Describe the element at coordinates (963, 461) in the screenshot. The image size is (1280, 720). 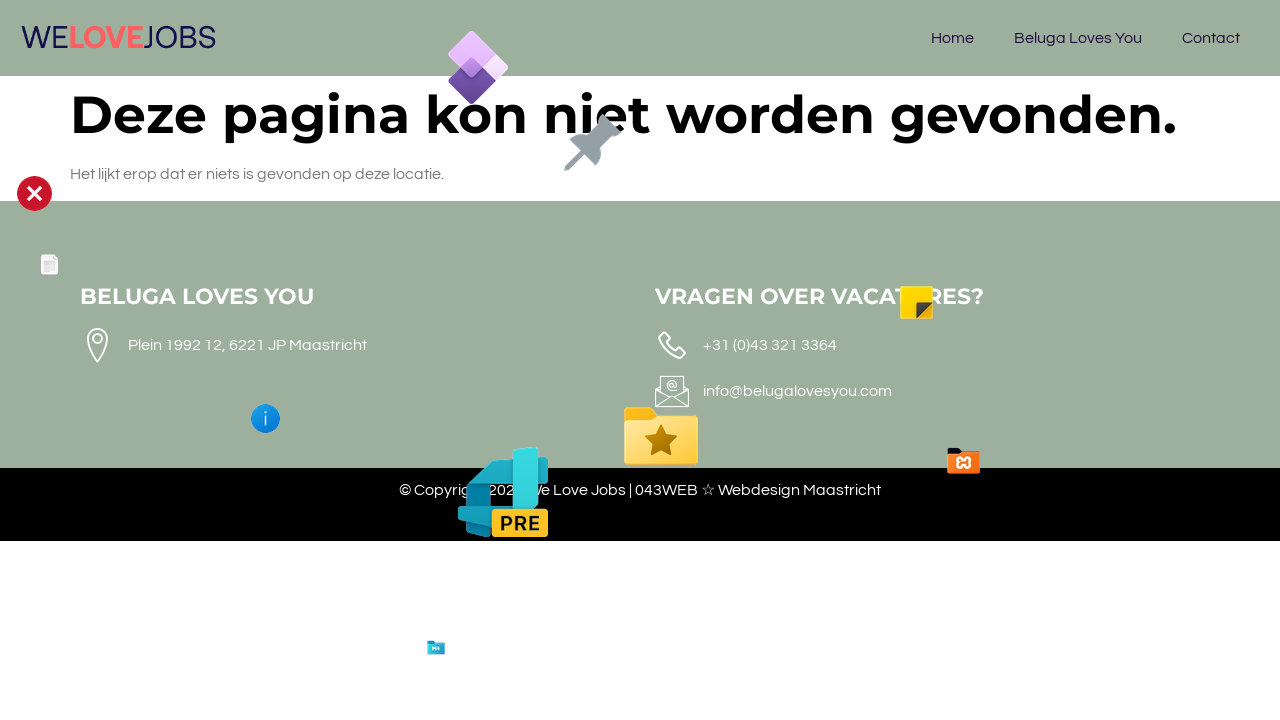
I see `open XAMPP local server files folder` at that location.